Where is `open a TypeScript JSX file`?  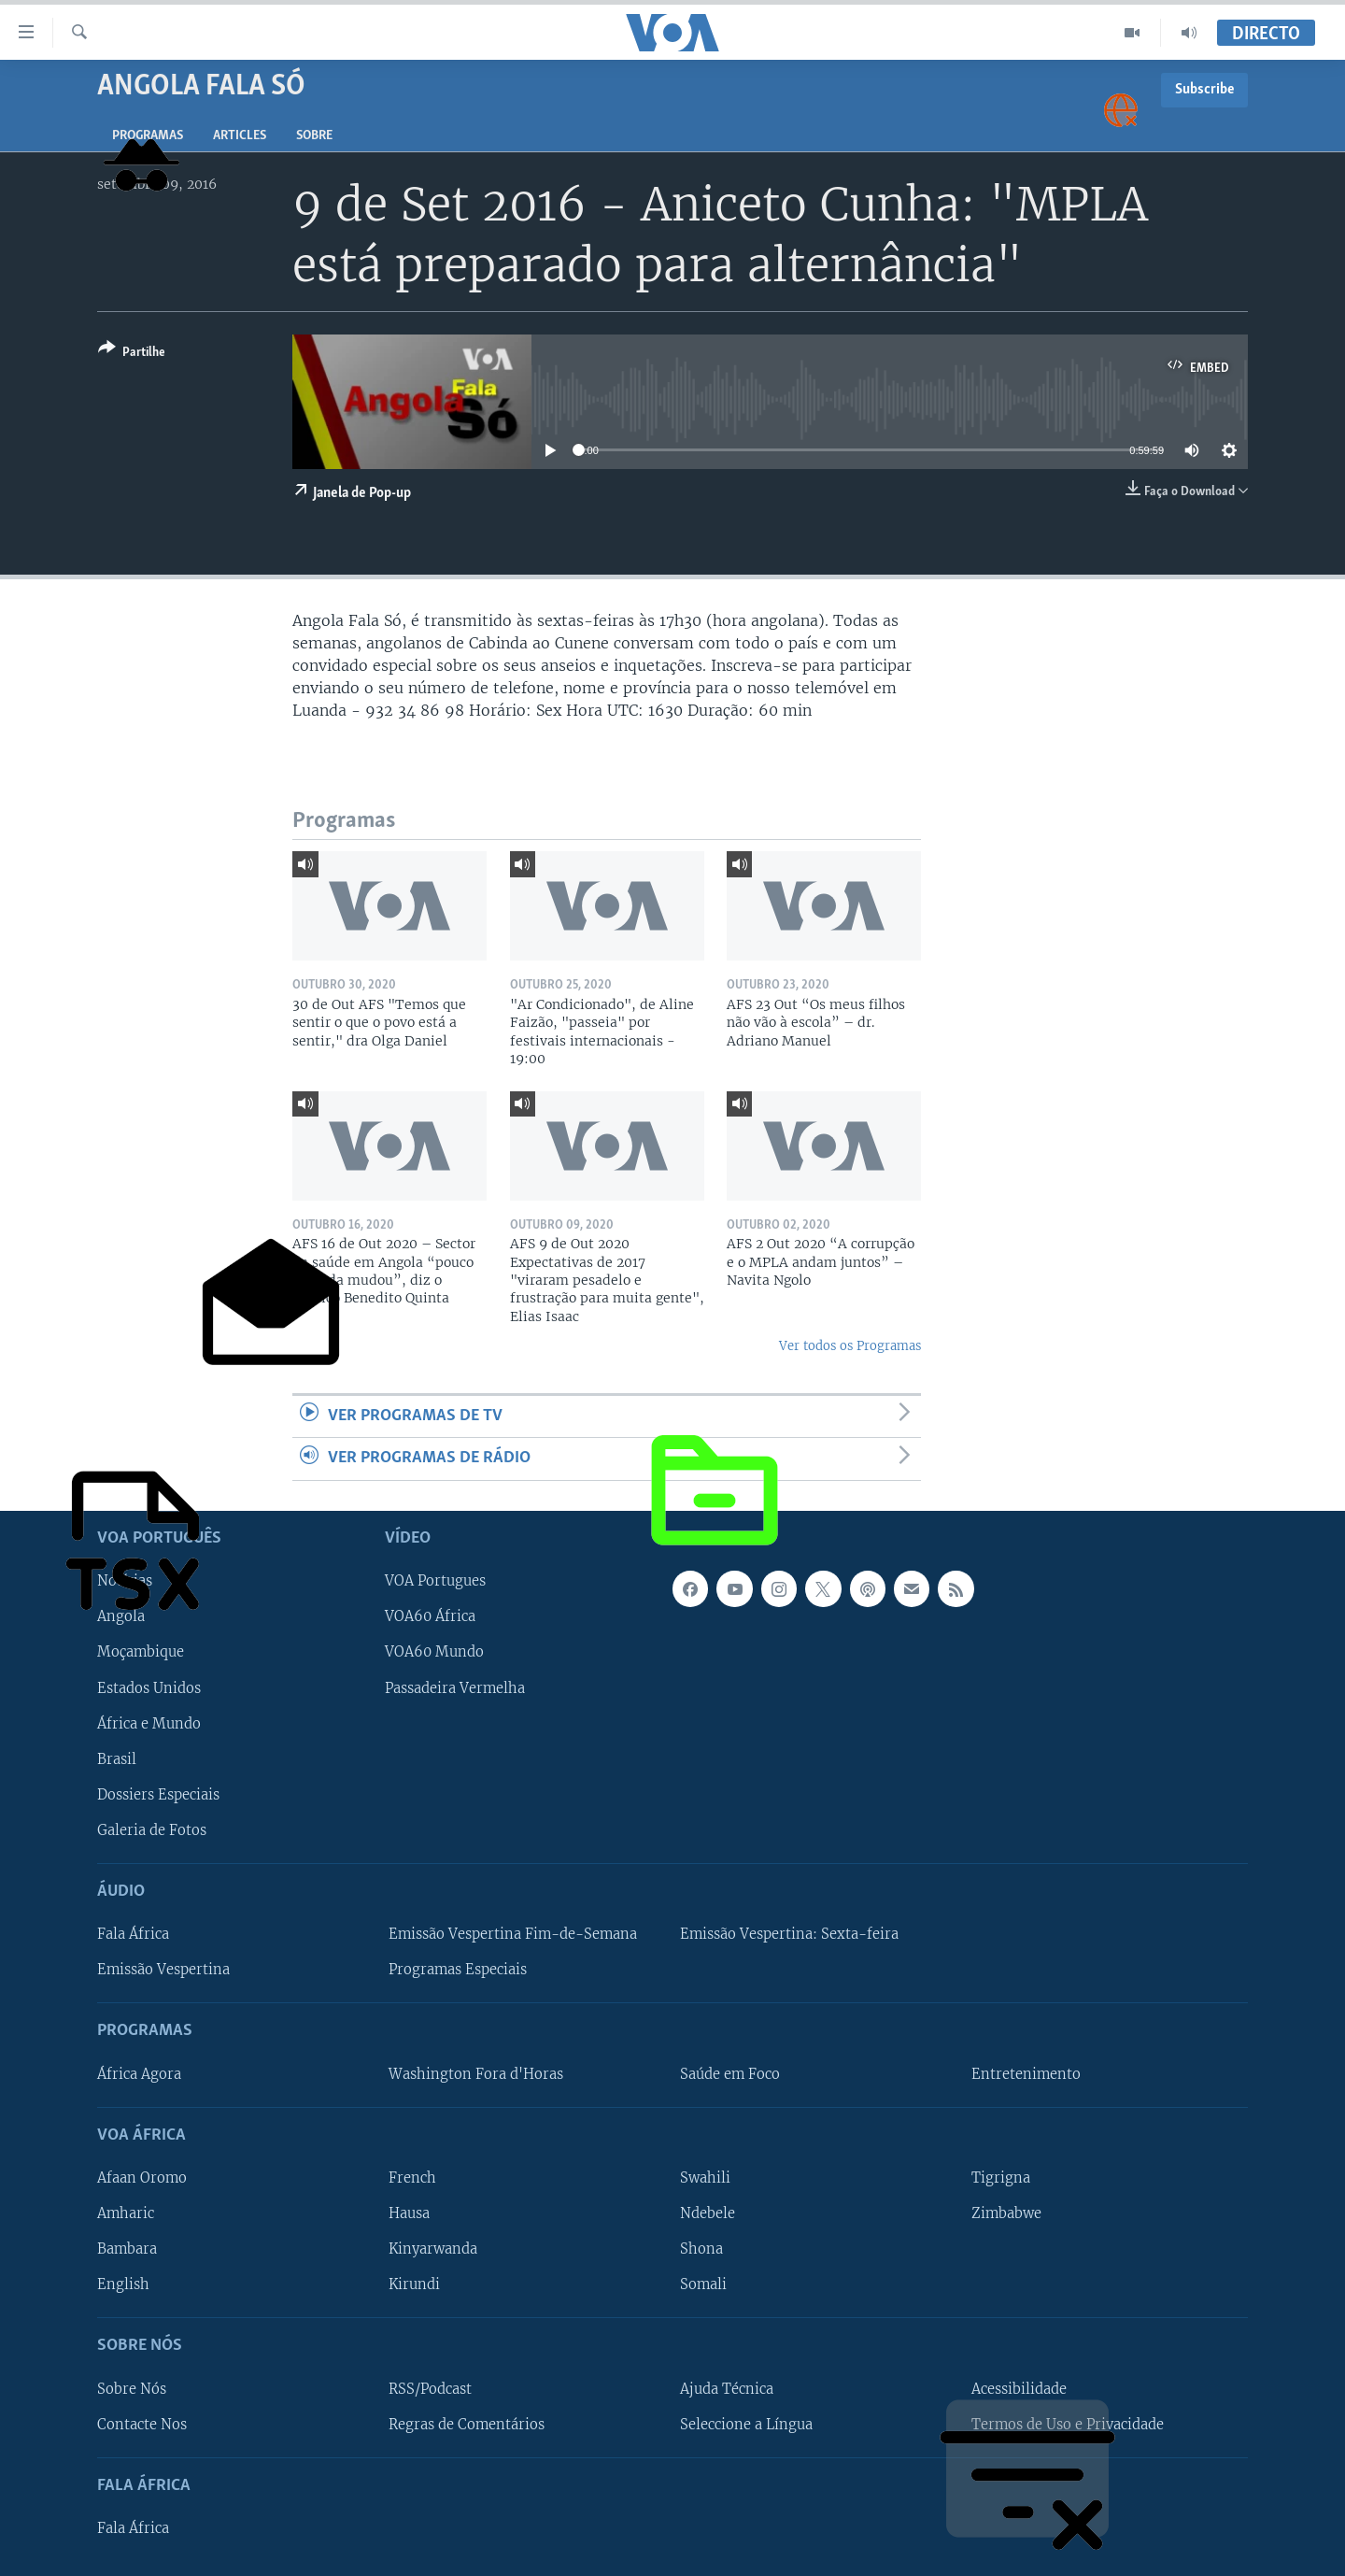 open a TypeScript JSX file is located at coordinates (135, 1546).